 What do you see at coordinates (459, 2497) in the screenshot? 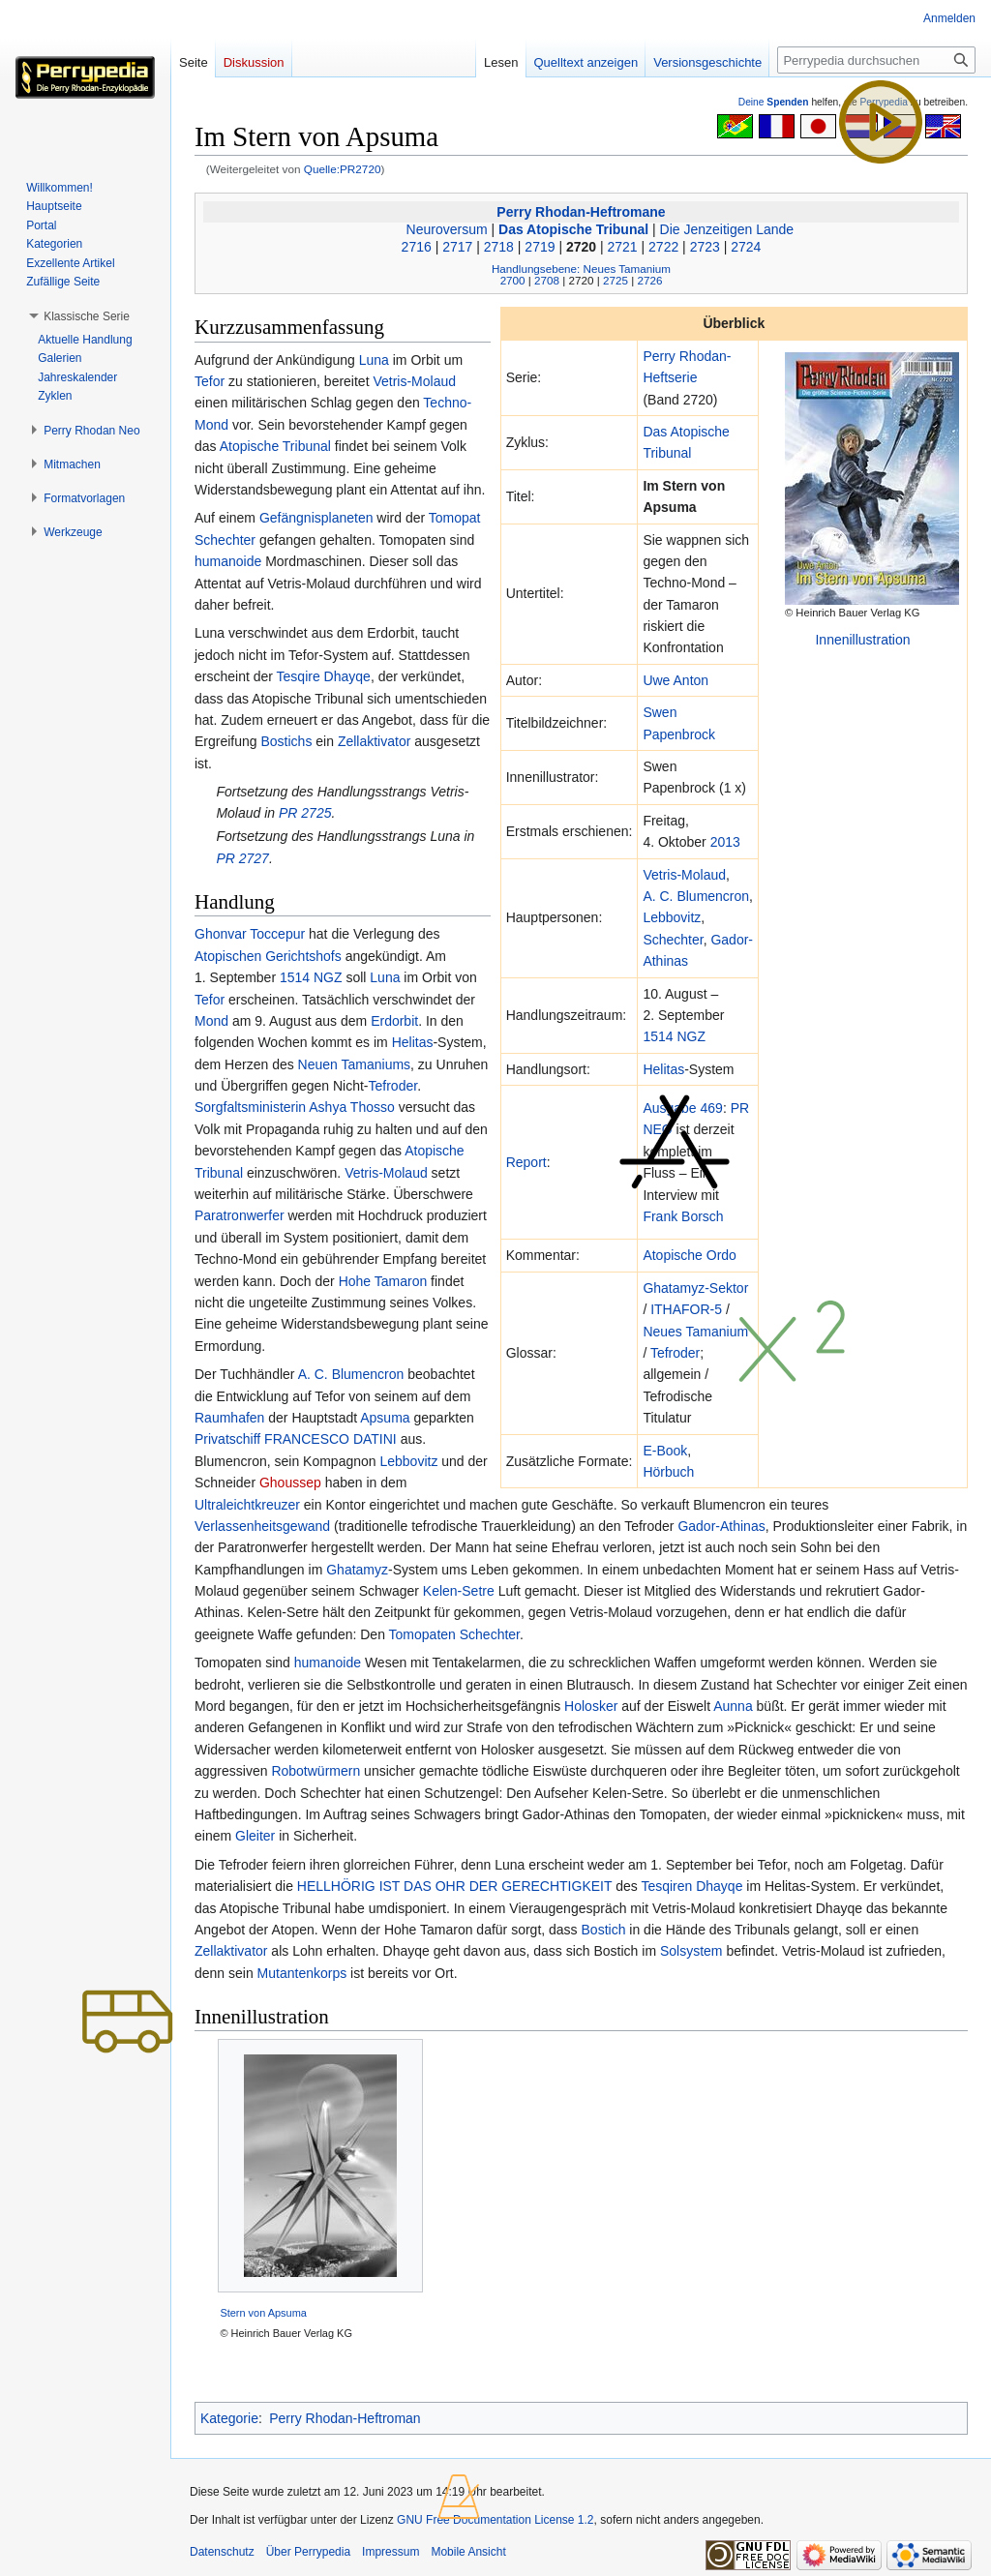
I see `access metronome or tempo settings` at bounding box center [459, 2497].